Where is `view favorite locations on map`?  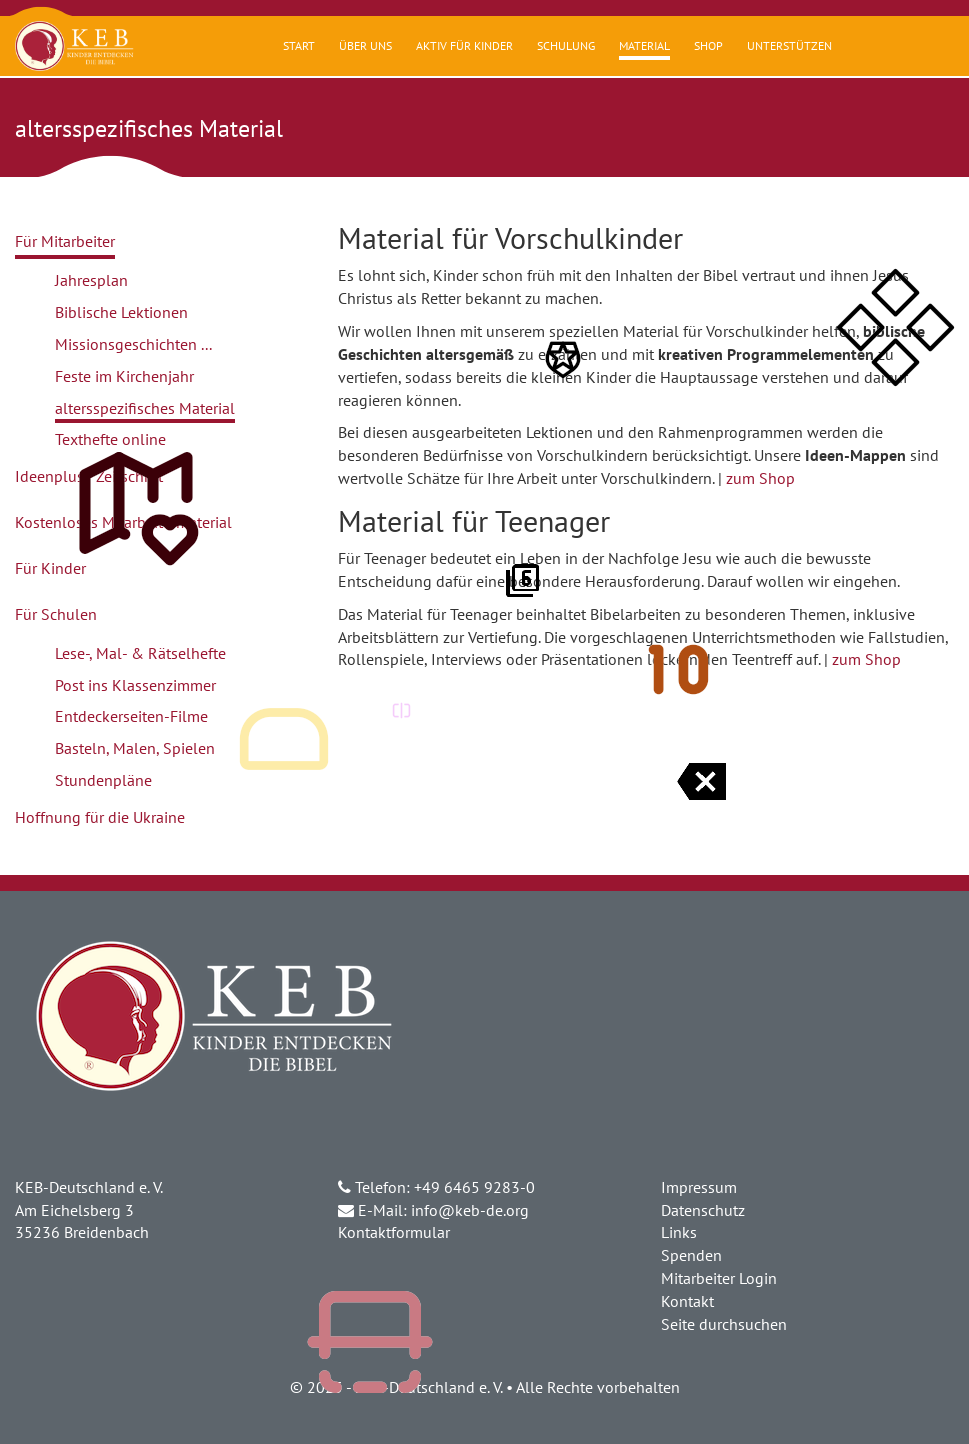 view favorite locations on map is located at coordinates (136, 503).